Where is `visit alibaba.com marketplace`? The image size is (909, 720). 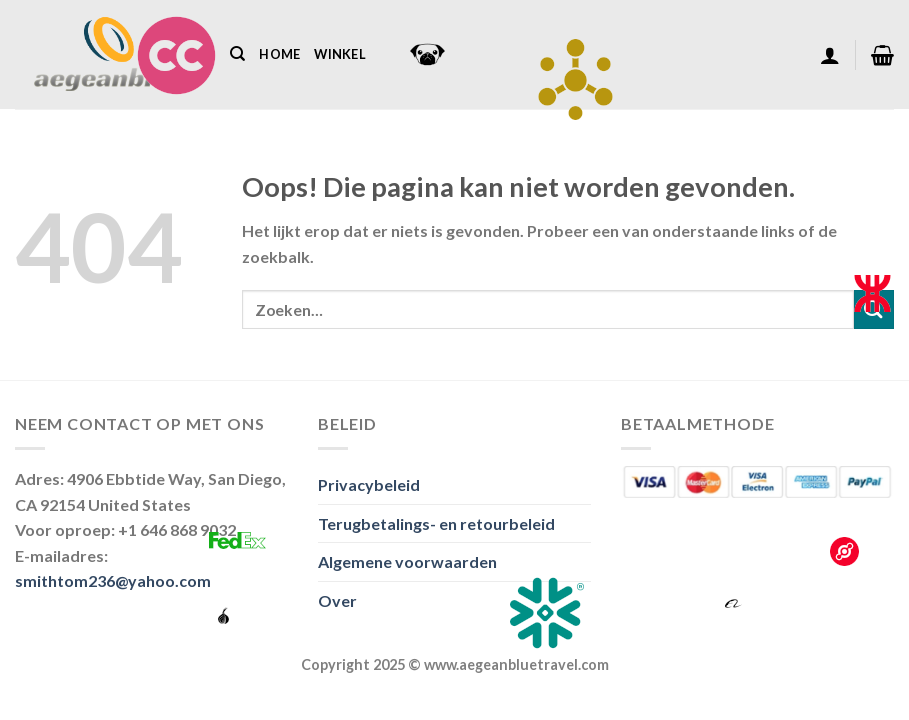
visit alibaba.com marketplace is located at coordinates (733, 603).